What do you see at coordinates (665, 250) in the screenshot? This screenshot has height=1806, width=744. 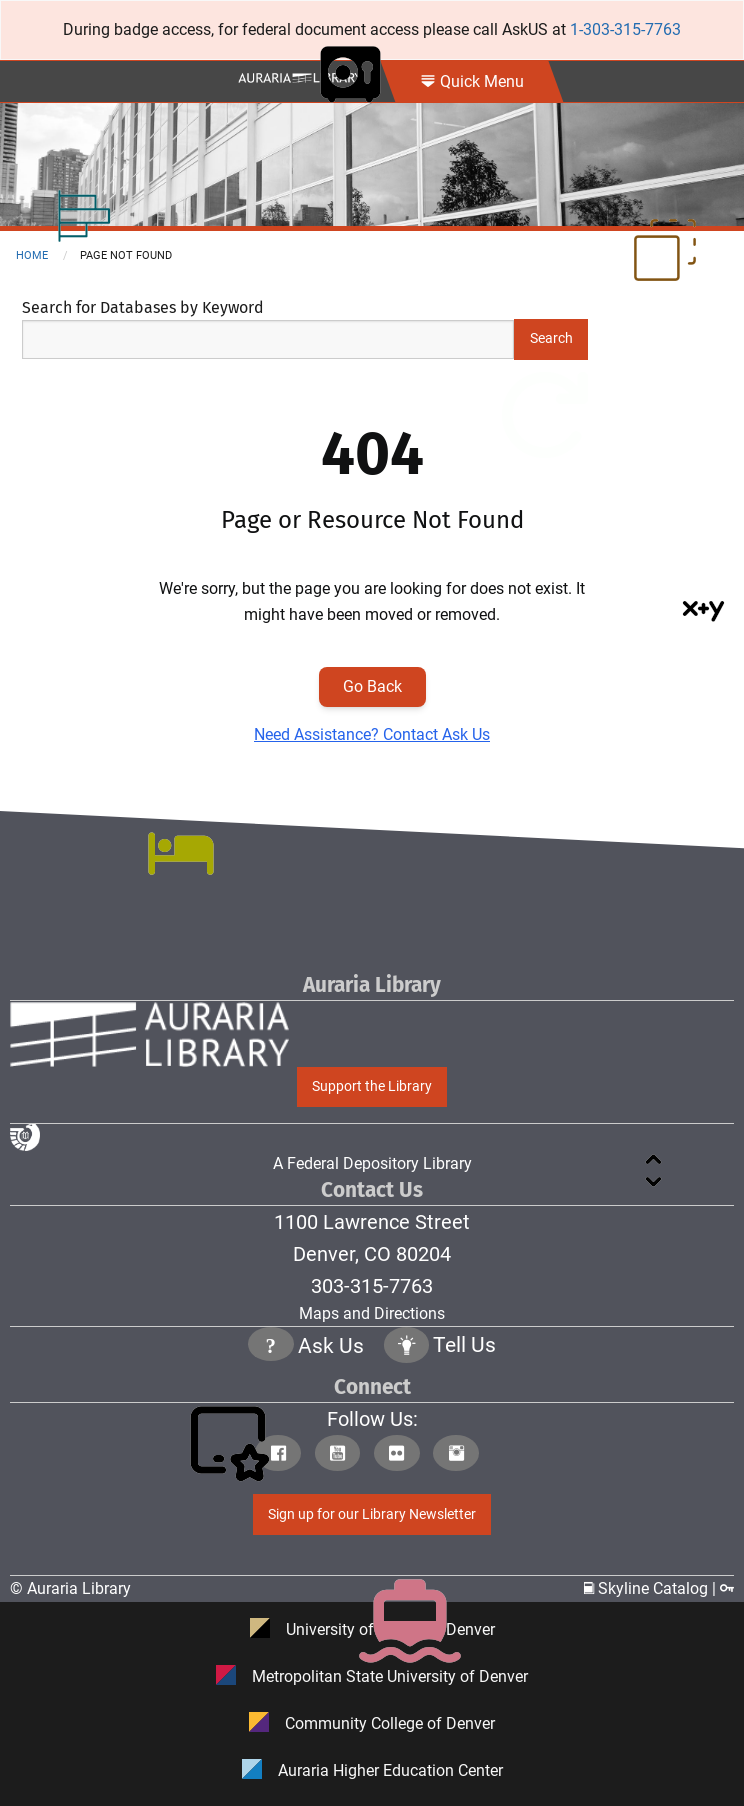 I see `send selection to background layer` at bounding box center [665, 250].